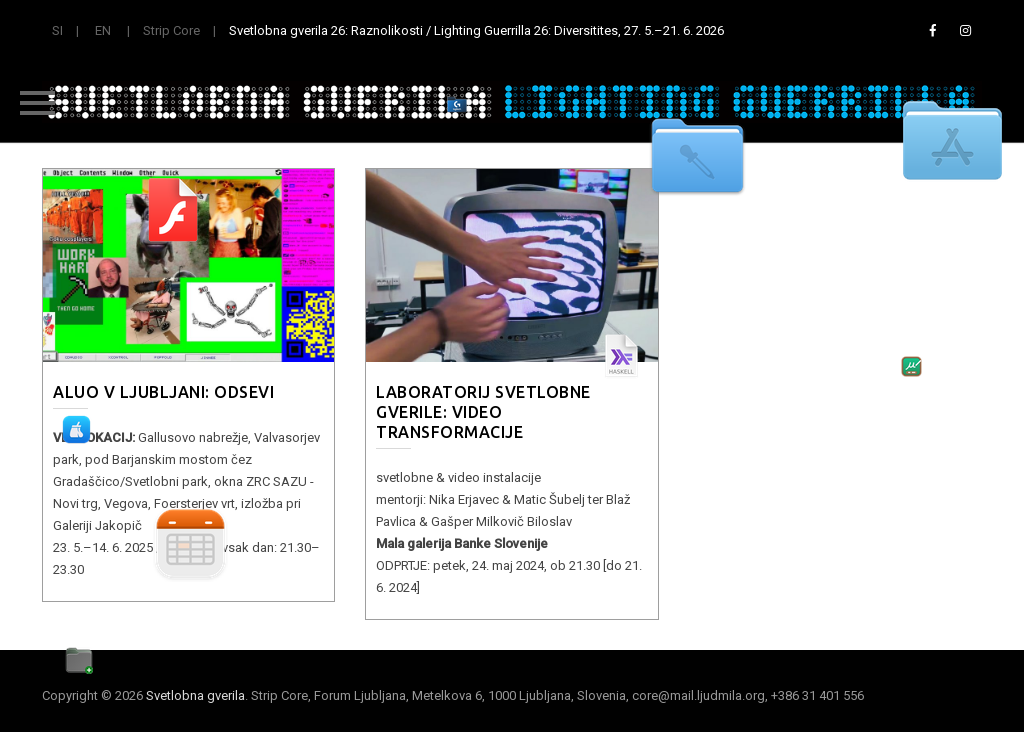  Describe the element at coordinates (76, 429) in the screenshot. I see `open svgcleaner app` at that location.